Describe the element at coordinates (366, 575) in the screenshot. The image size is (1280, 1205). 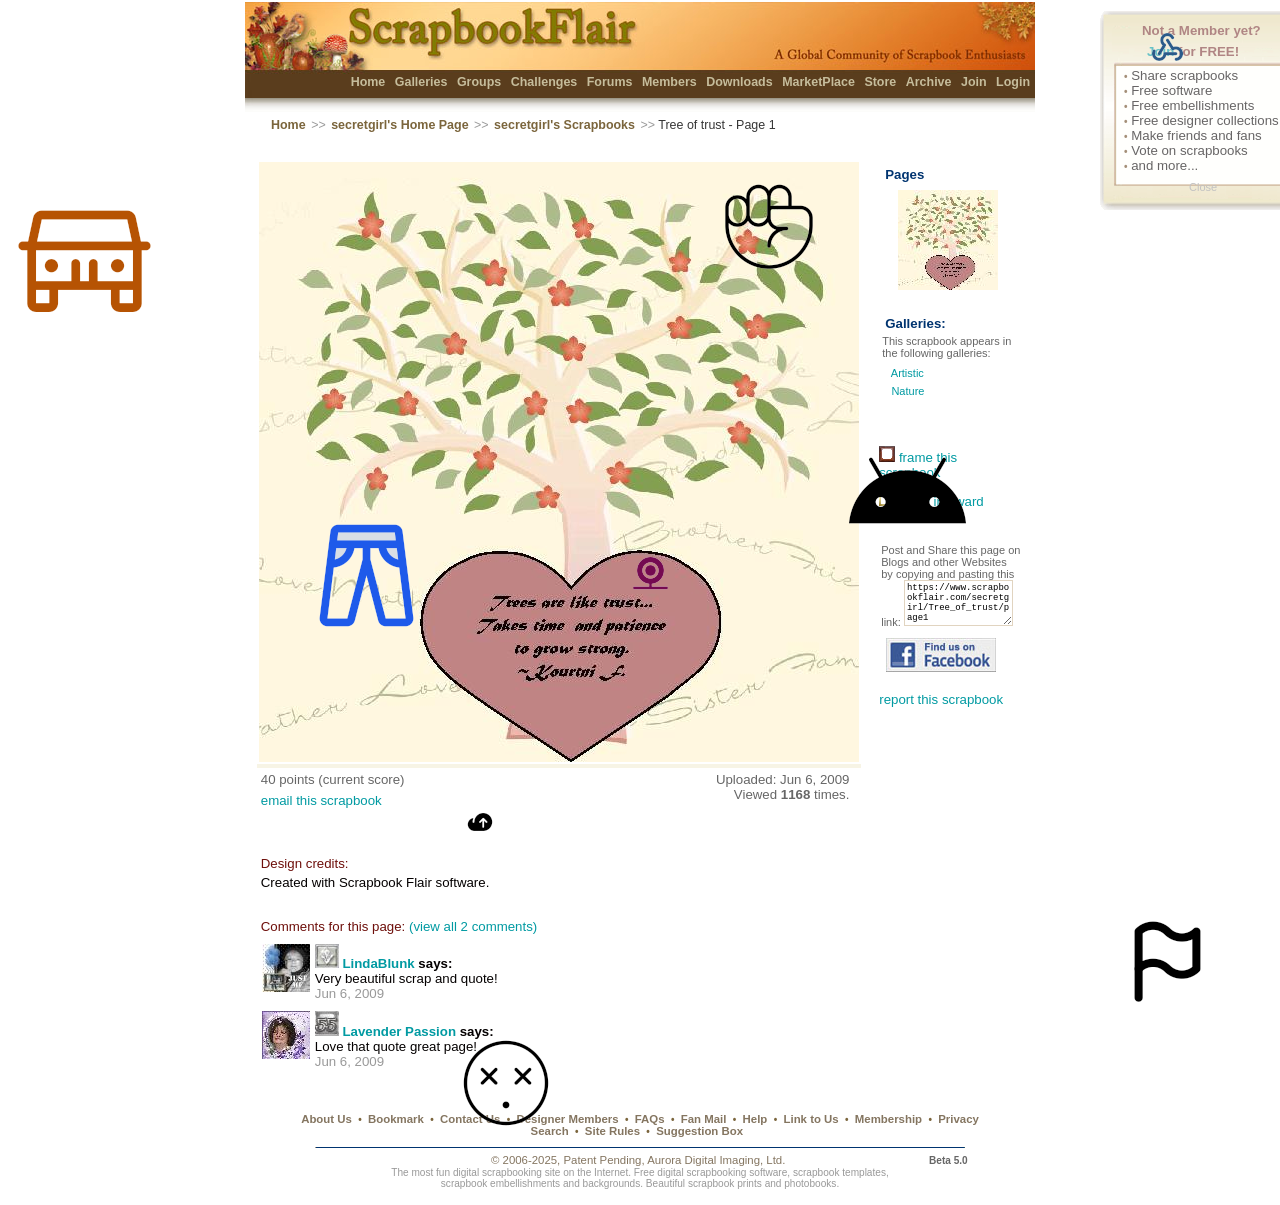
I see `browse pants or bottoms in a clothing app` at that location.